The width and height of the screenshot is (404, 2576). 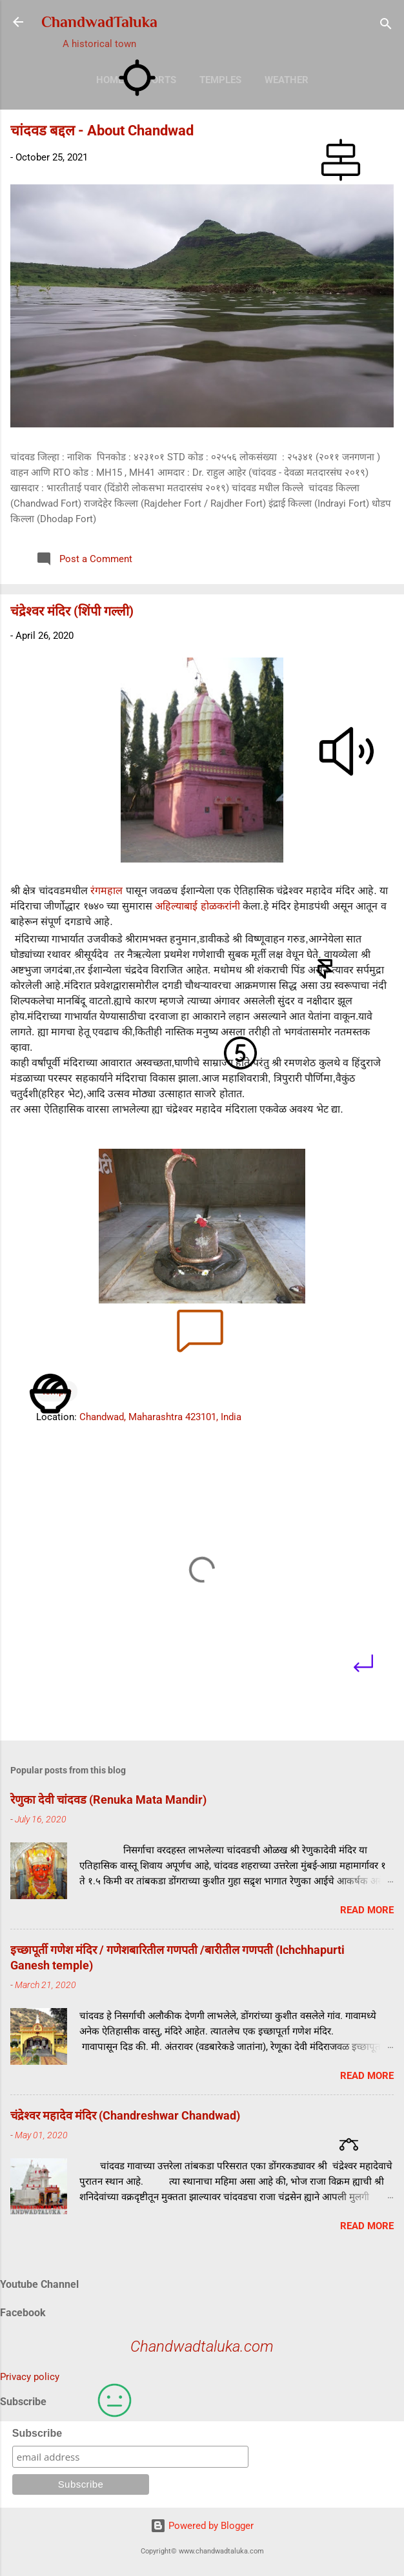 What do you see at coordinates (345, 751) in the screenshot?
I see `volume is set to high` at bounding box center [345, 751].